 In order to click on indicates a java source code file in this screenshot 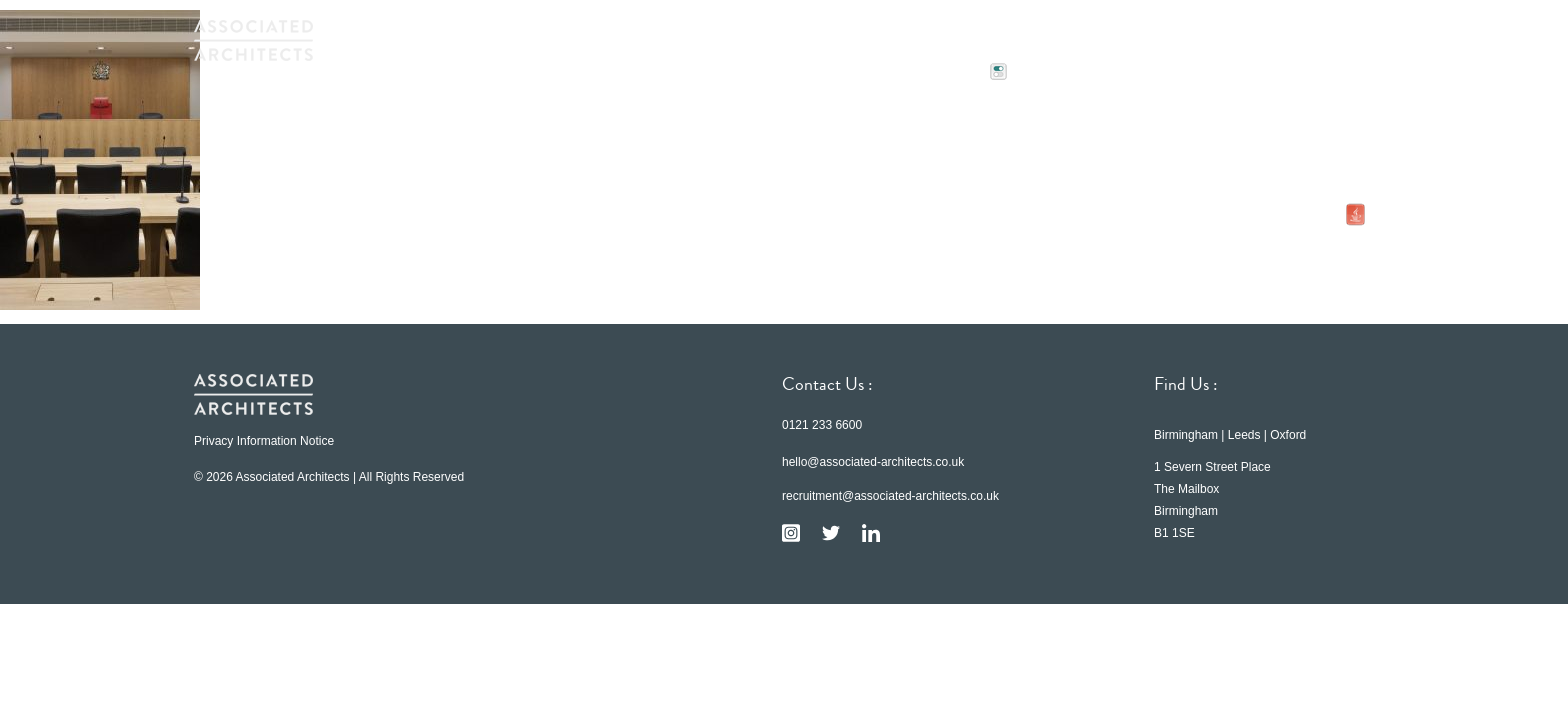, I will do `click(1355, 214)`.